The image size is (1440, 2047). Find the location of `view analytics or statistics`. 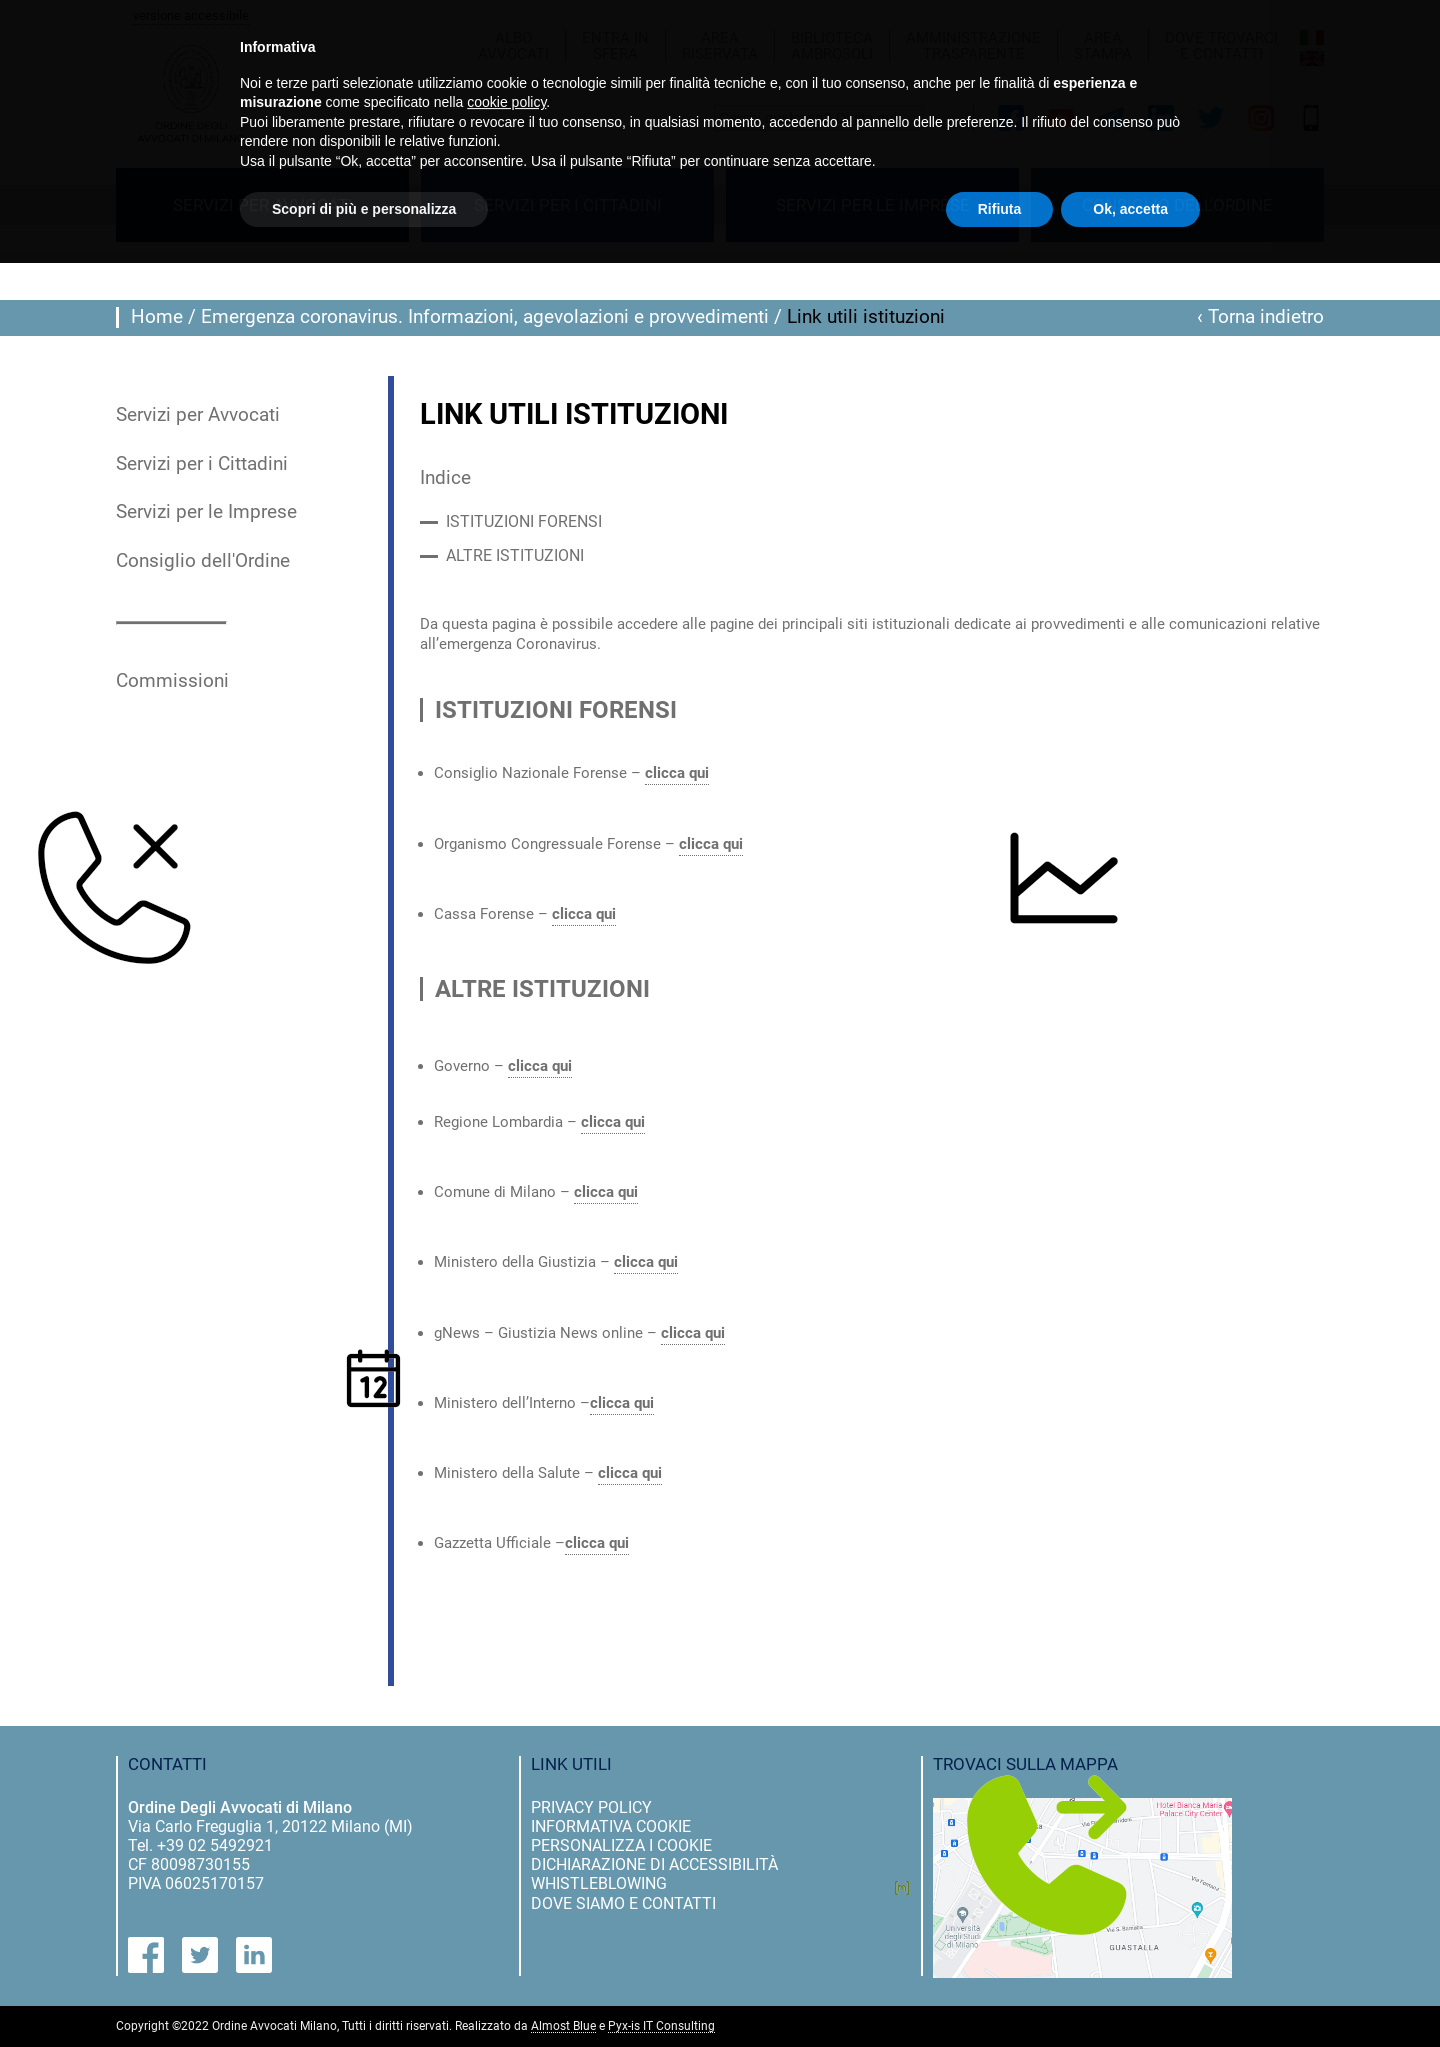

view analytics or statistics is located at coordinates (1064, 878).